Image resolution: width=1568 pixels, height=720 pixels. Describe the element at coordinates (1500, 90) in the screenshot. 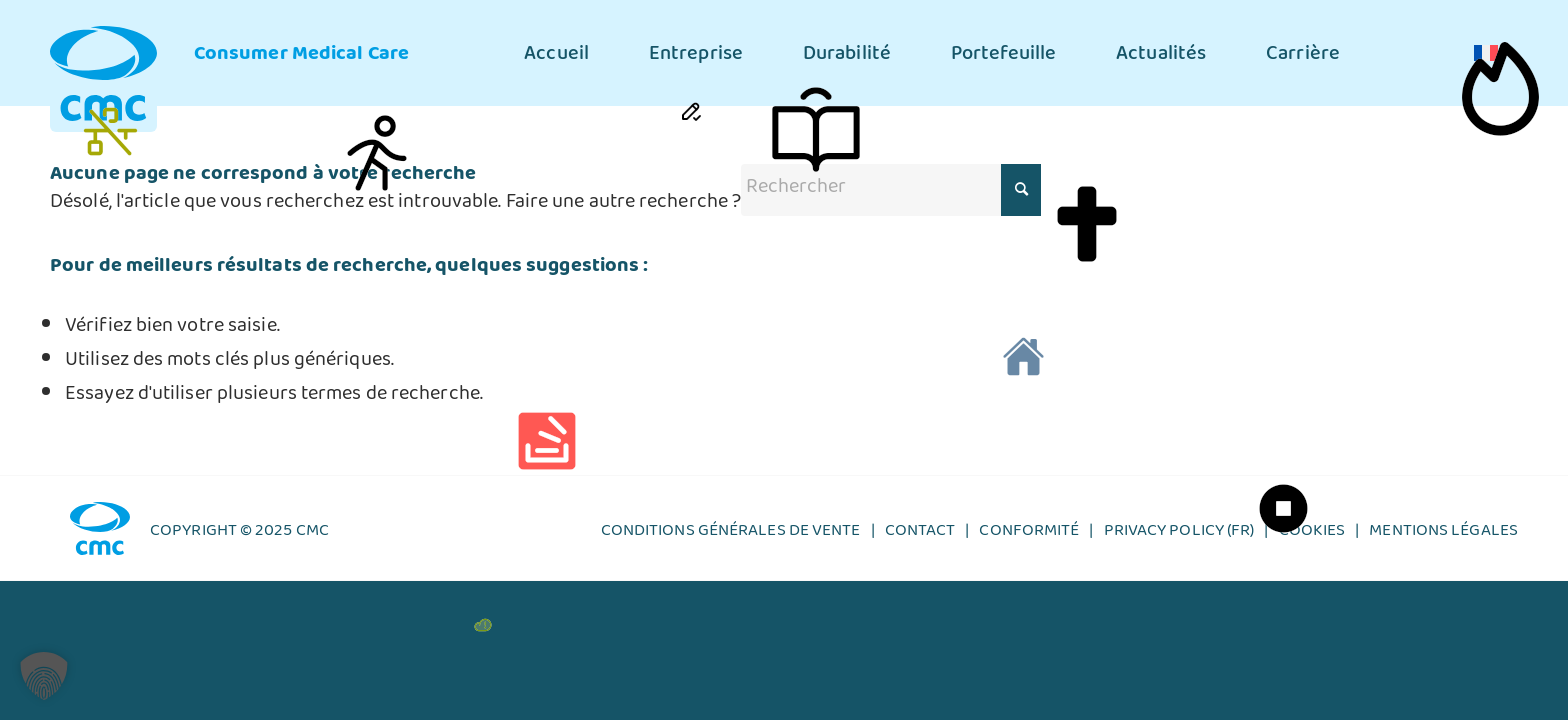

I see `indicates trending or popular content` at that location.